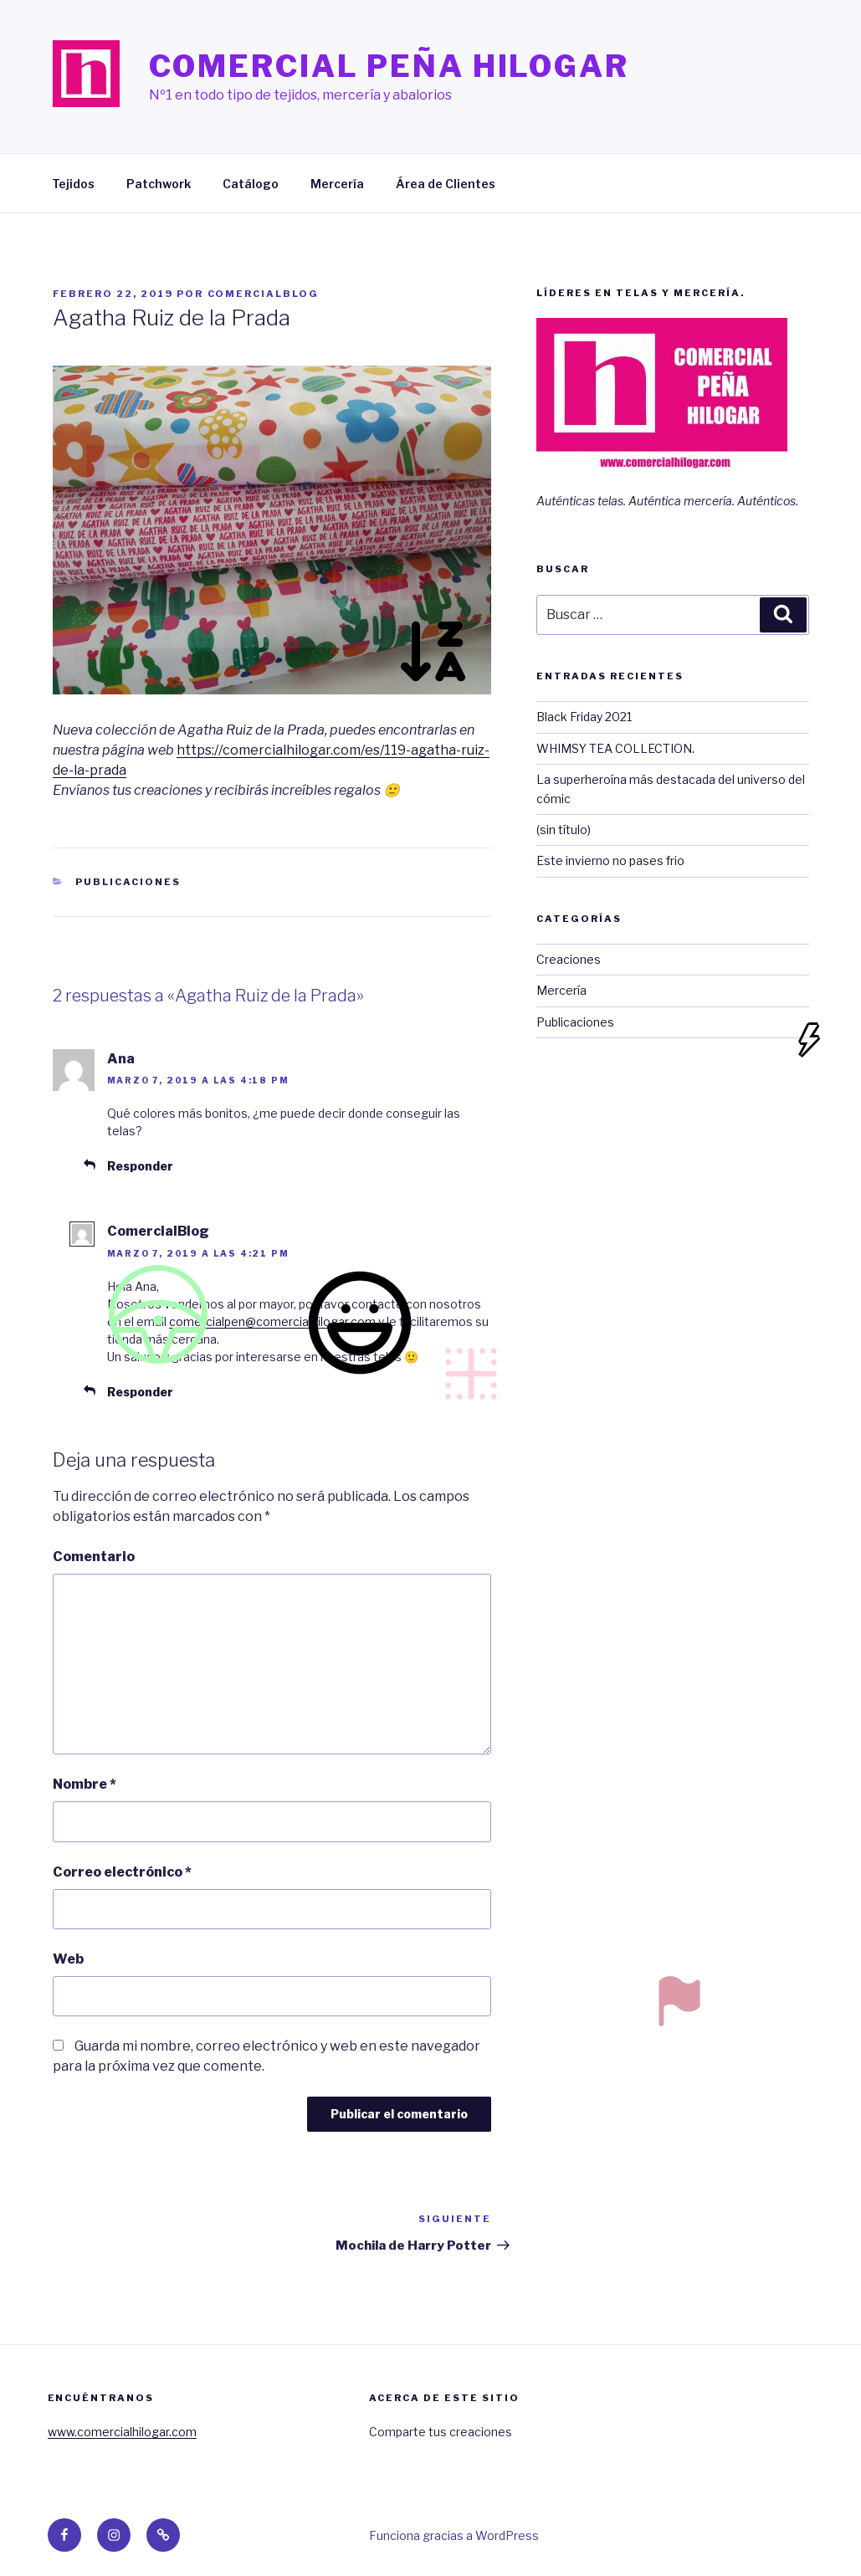 This screenshot has height=2576, width=861. I want to click on flag or mark an item for follow-up, so click(679, 2000).